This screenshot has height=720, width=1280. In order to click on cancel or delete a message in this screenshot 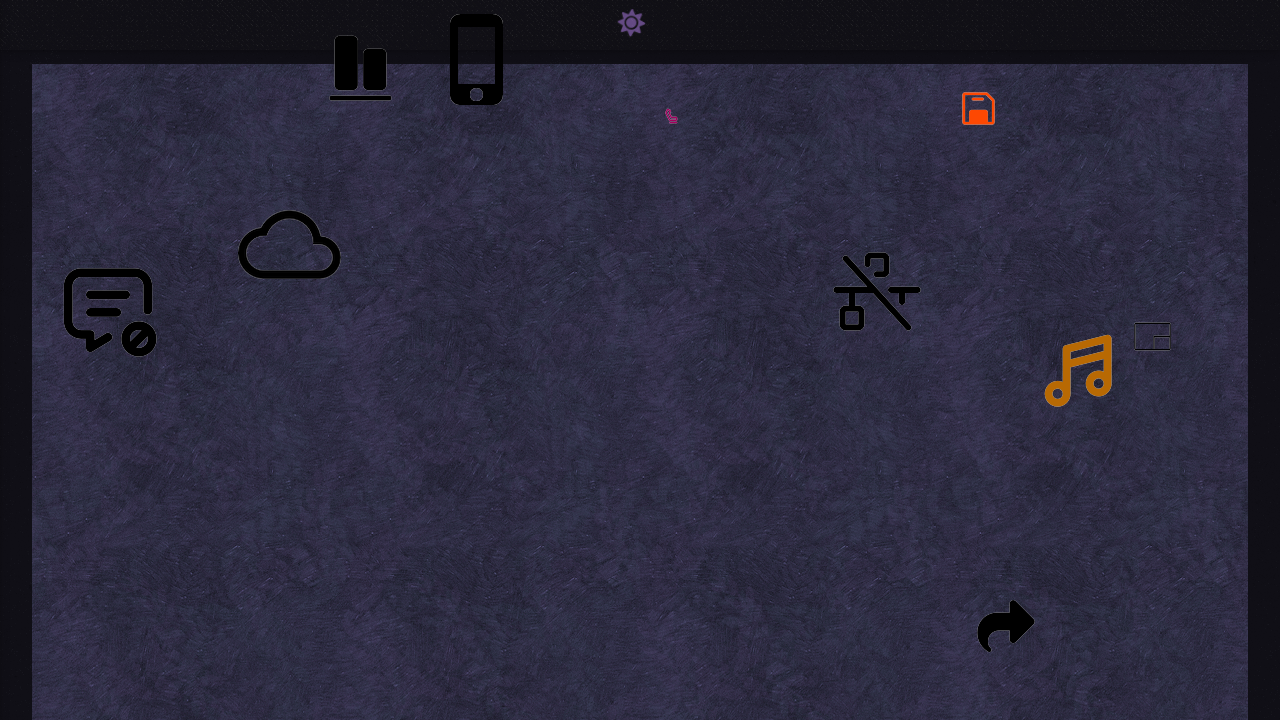, I will do `click(108, 308)`.